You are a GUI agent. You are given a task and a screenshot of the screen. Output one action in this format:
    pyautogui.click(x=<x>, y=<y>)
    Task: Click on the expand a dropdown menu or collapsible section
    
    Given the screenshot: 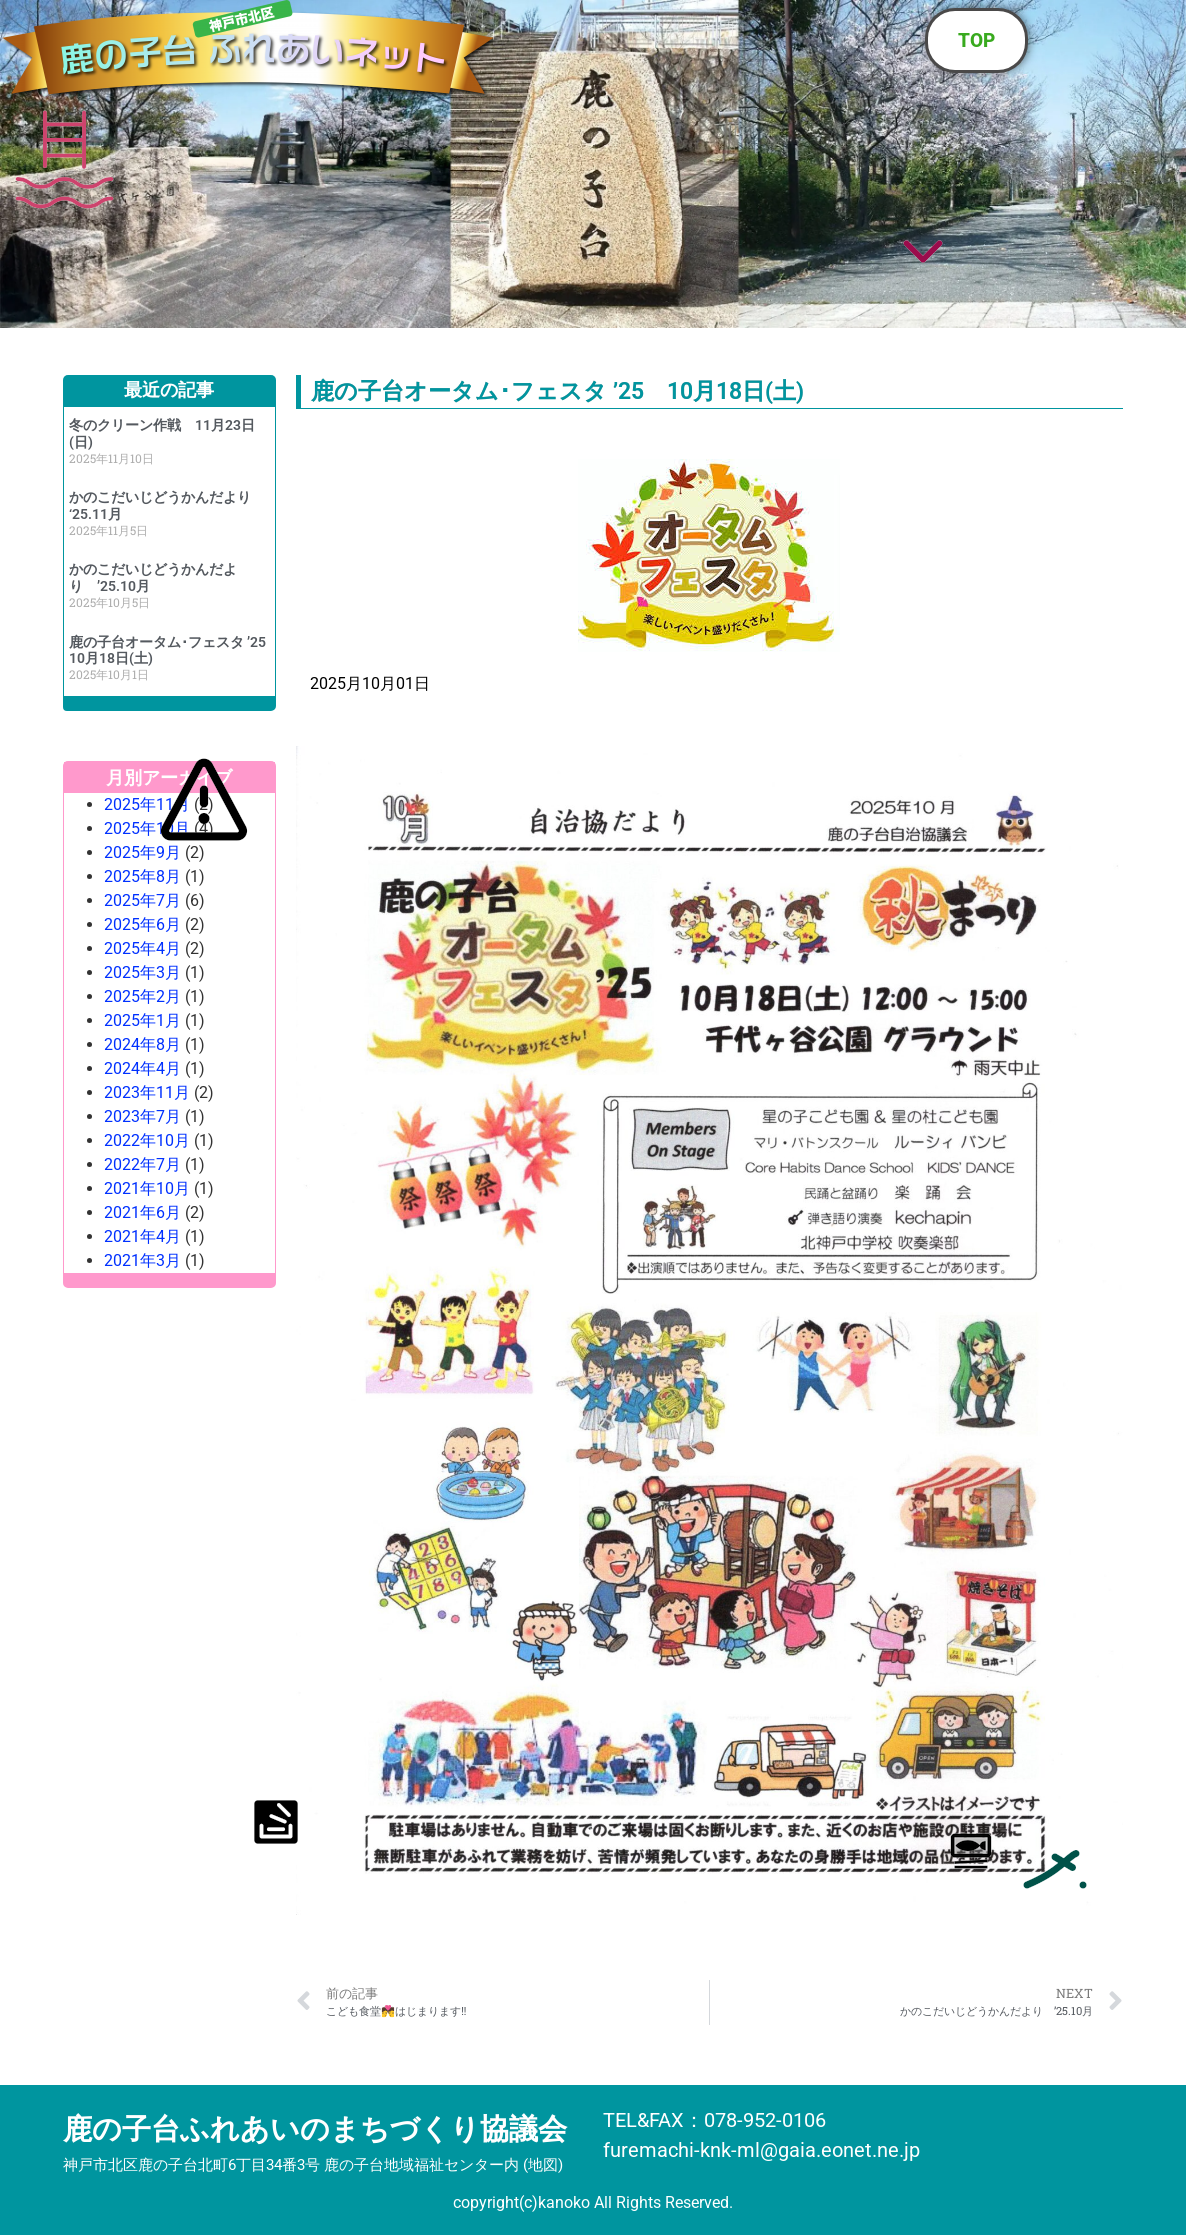 What is the action you would take?
    pyautogui.click(x=923, y=252)
    